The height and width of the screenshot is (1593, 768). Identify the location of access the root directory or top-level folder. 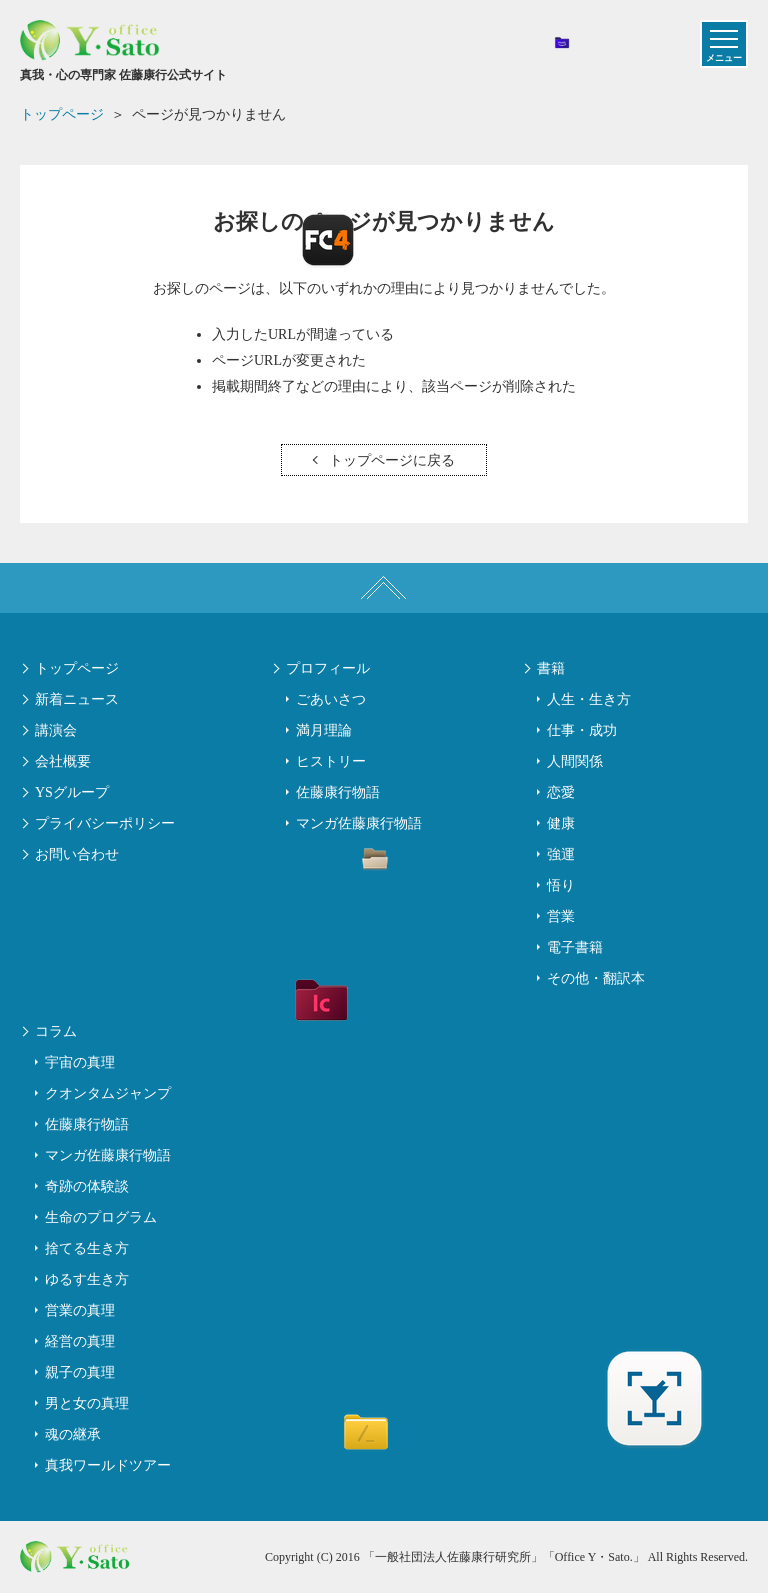
(366, 1432).